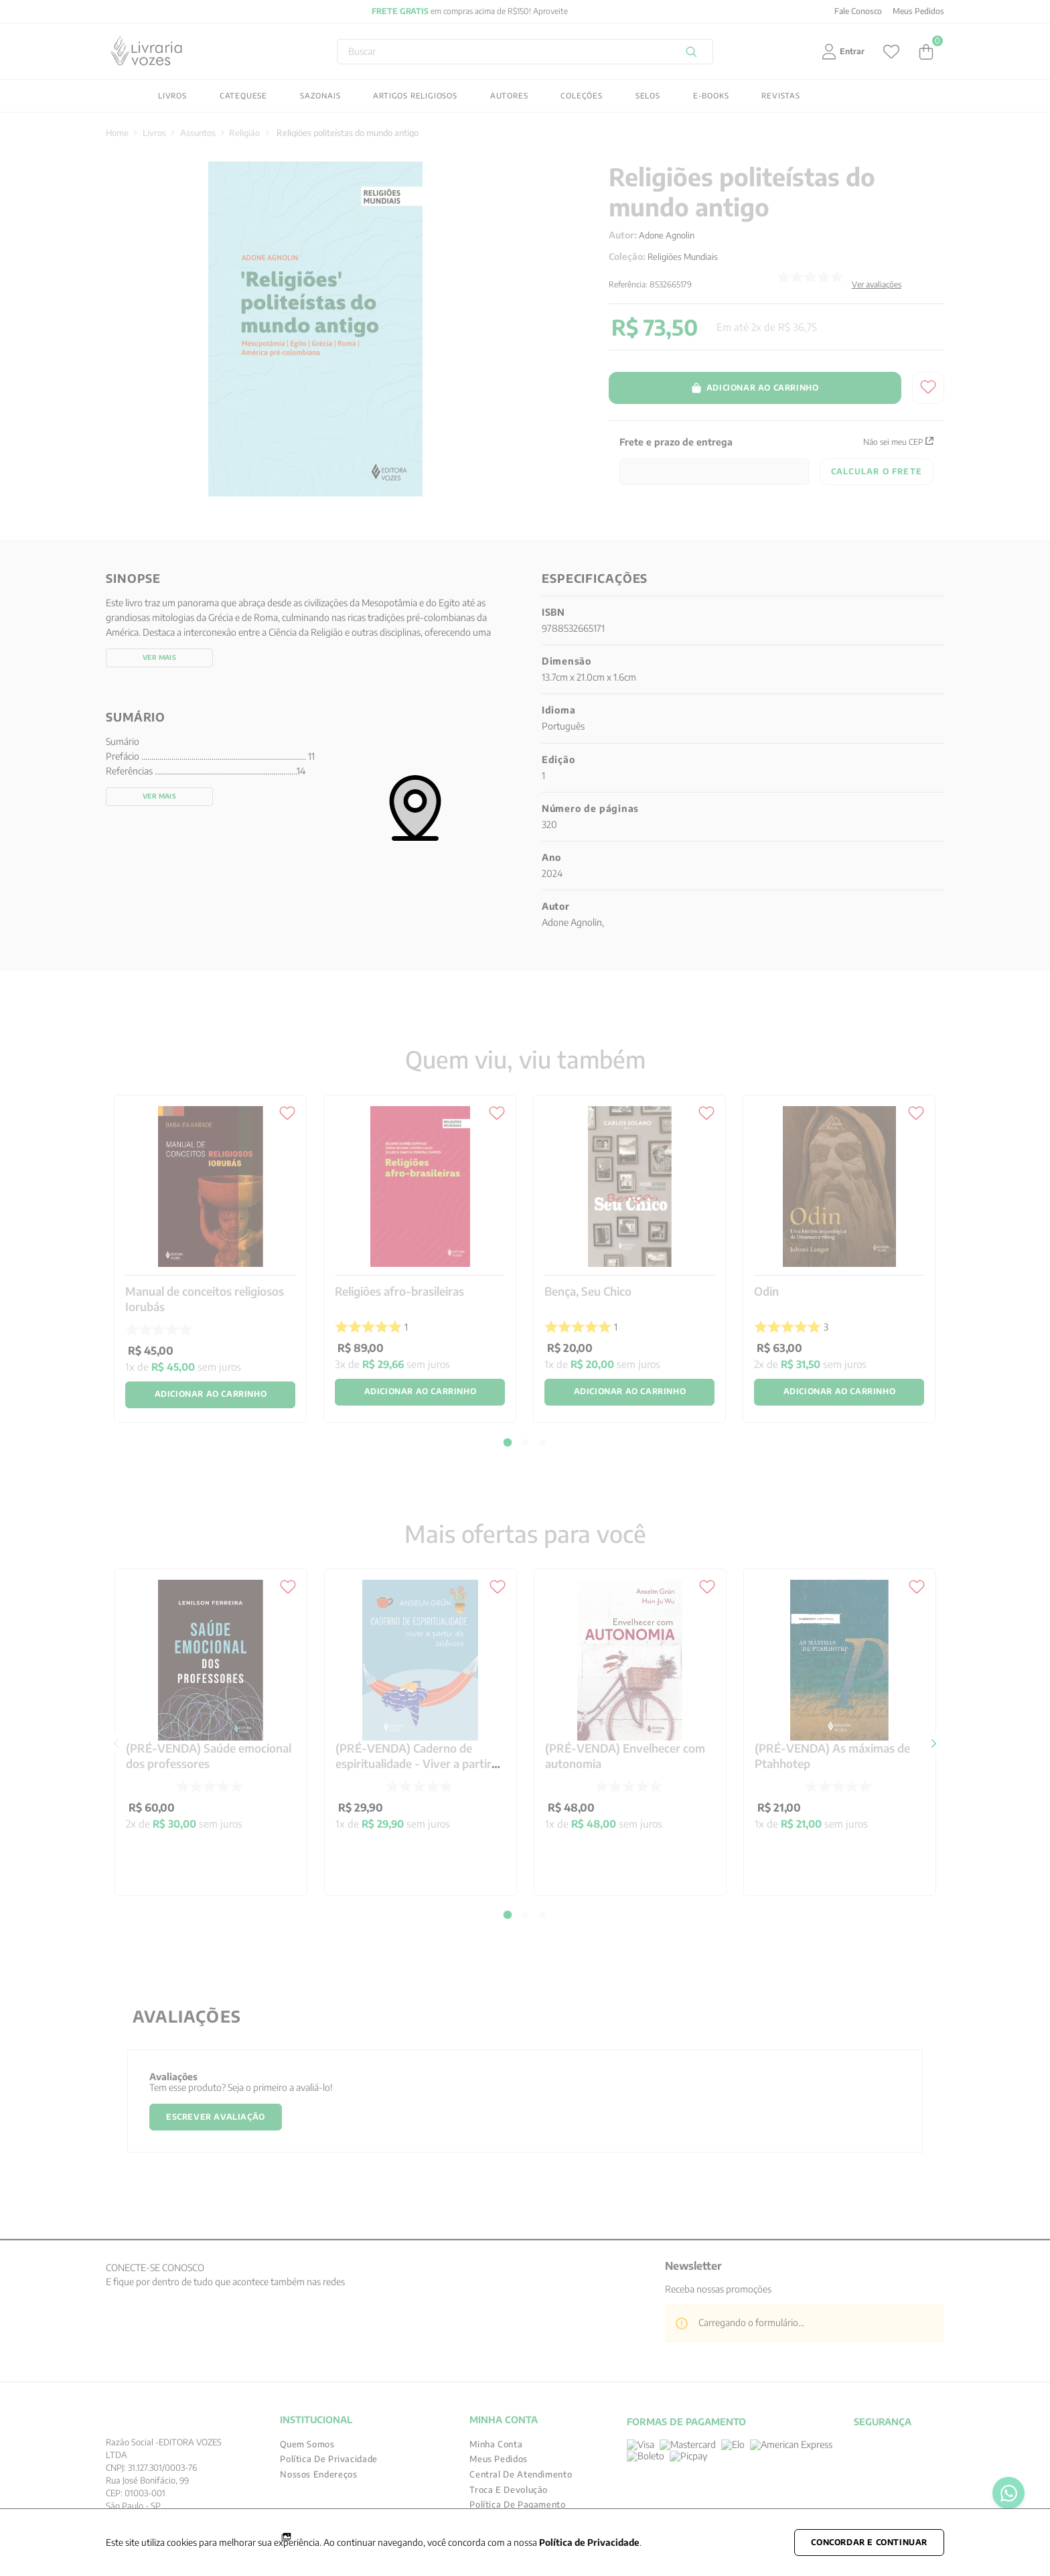 The width and height of the screenshot is (1050, 2576). Describe the element at coordinates (286, 2536) in the screenshot. I see `view photo gallery or image library` at that location.